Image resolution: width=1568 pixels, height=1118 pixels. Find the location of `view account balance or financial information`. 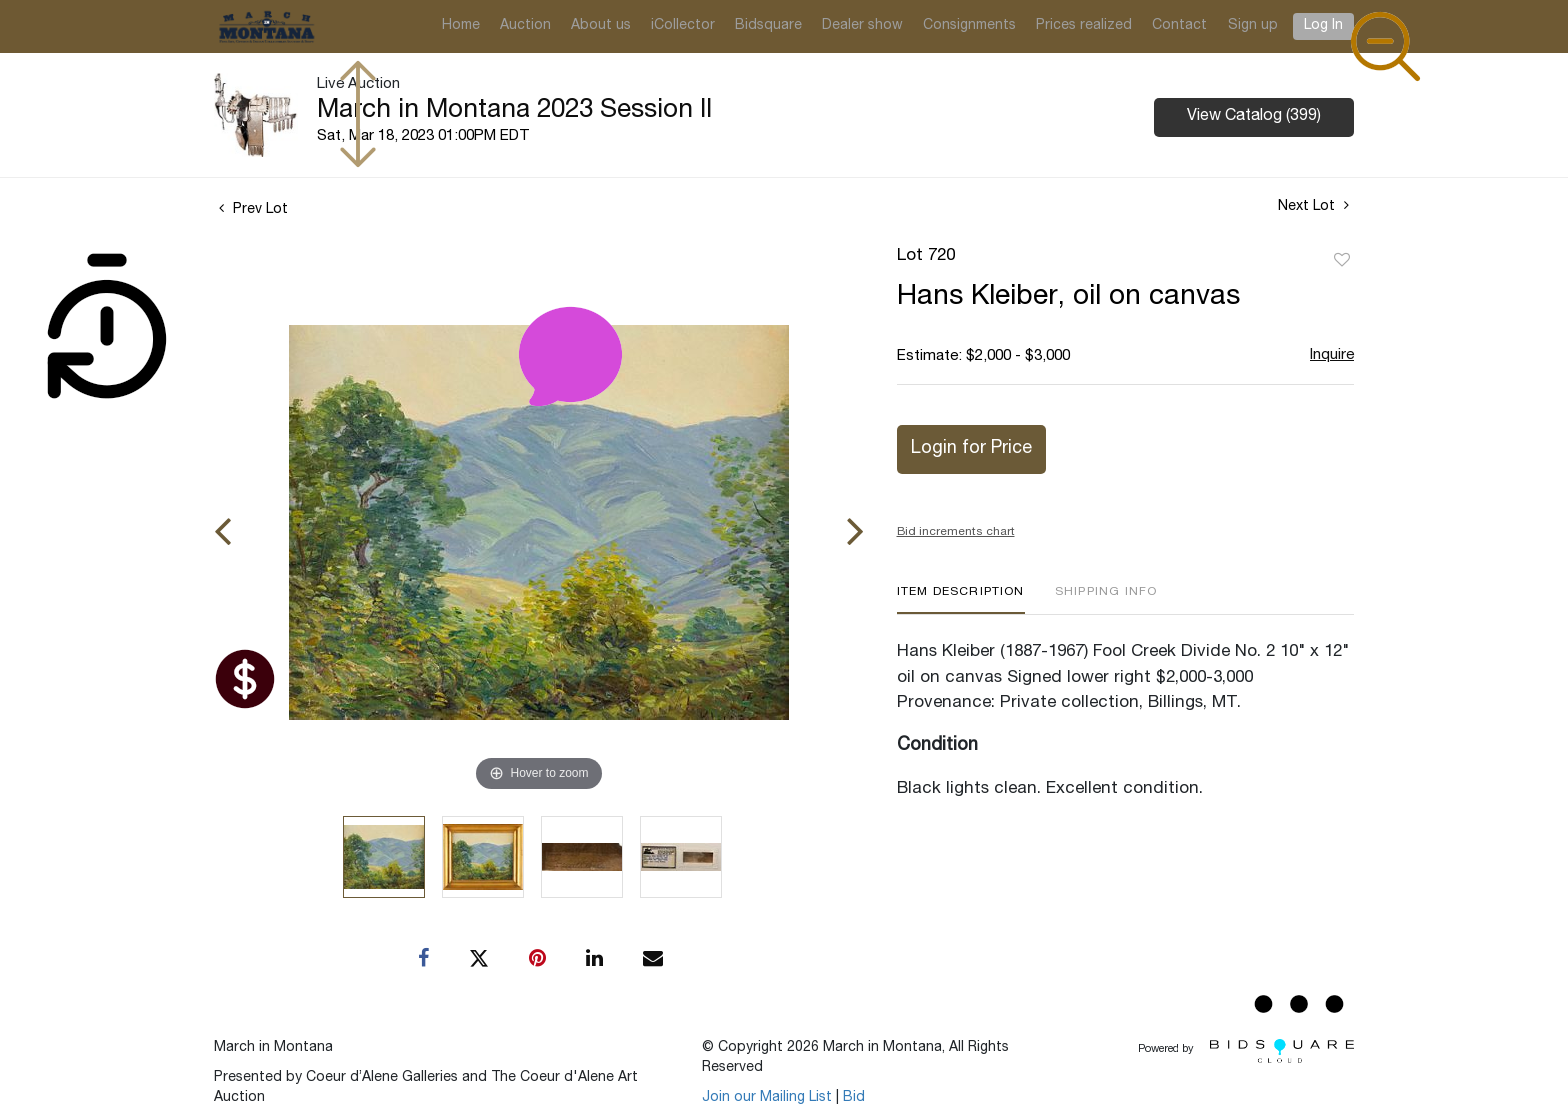

view account balance or financial information is located at coordinates (245, 679).